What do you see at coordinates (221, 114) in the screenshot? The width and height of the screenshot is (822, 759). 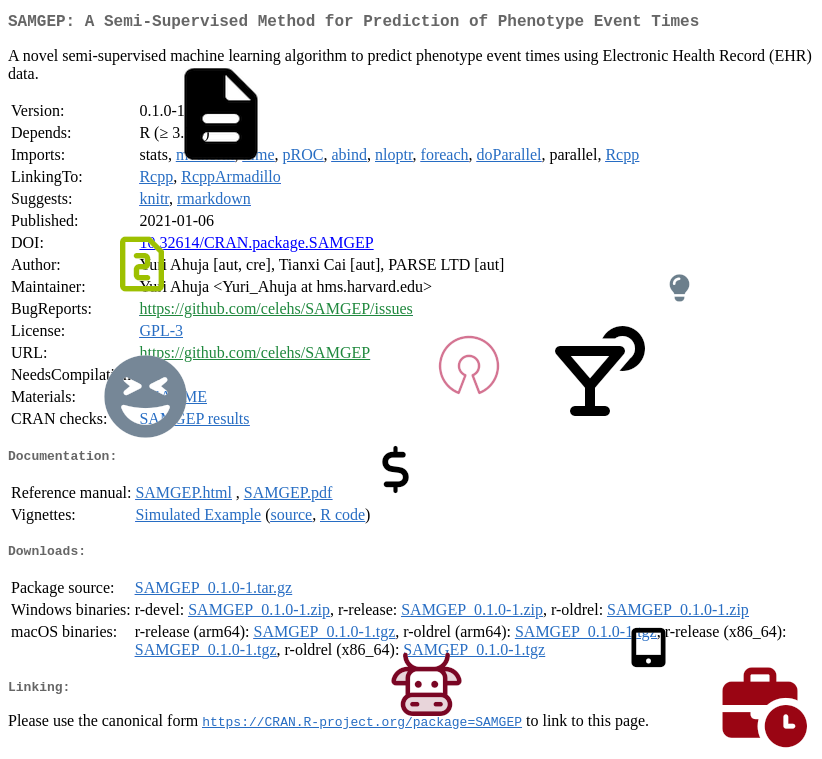 I see `view document details` at bounding box center [221, 114].